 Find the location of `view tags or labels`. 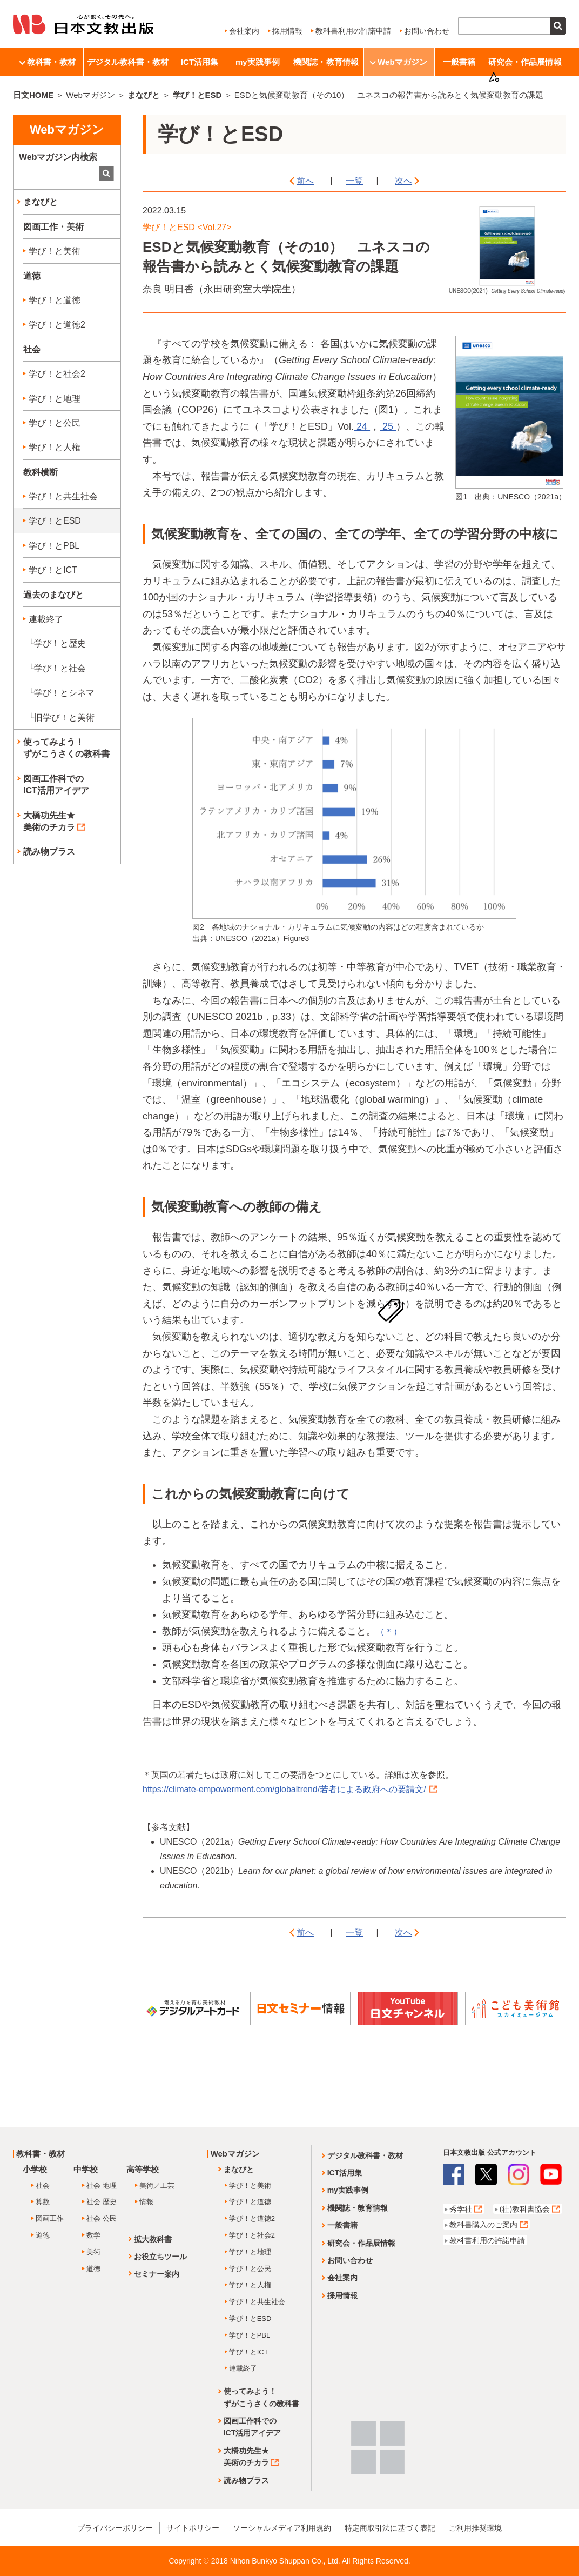

view tags or labels is located at coordinates (391, 1311).